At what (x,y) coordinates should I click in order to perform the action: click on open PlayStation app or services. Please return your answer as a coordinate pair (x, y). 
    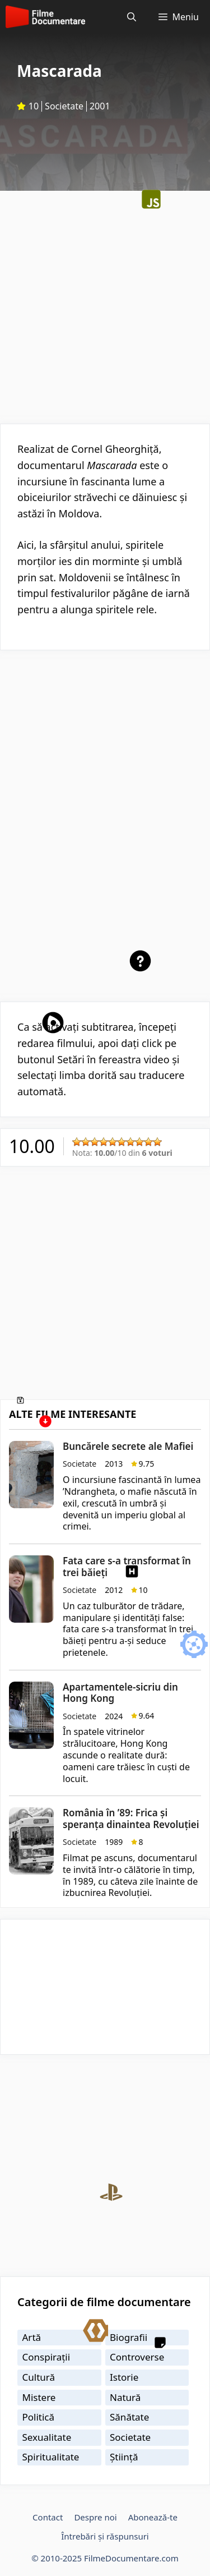
    Looking at the image, I should click on (111, 2192).